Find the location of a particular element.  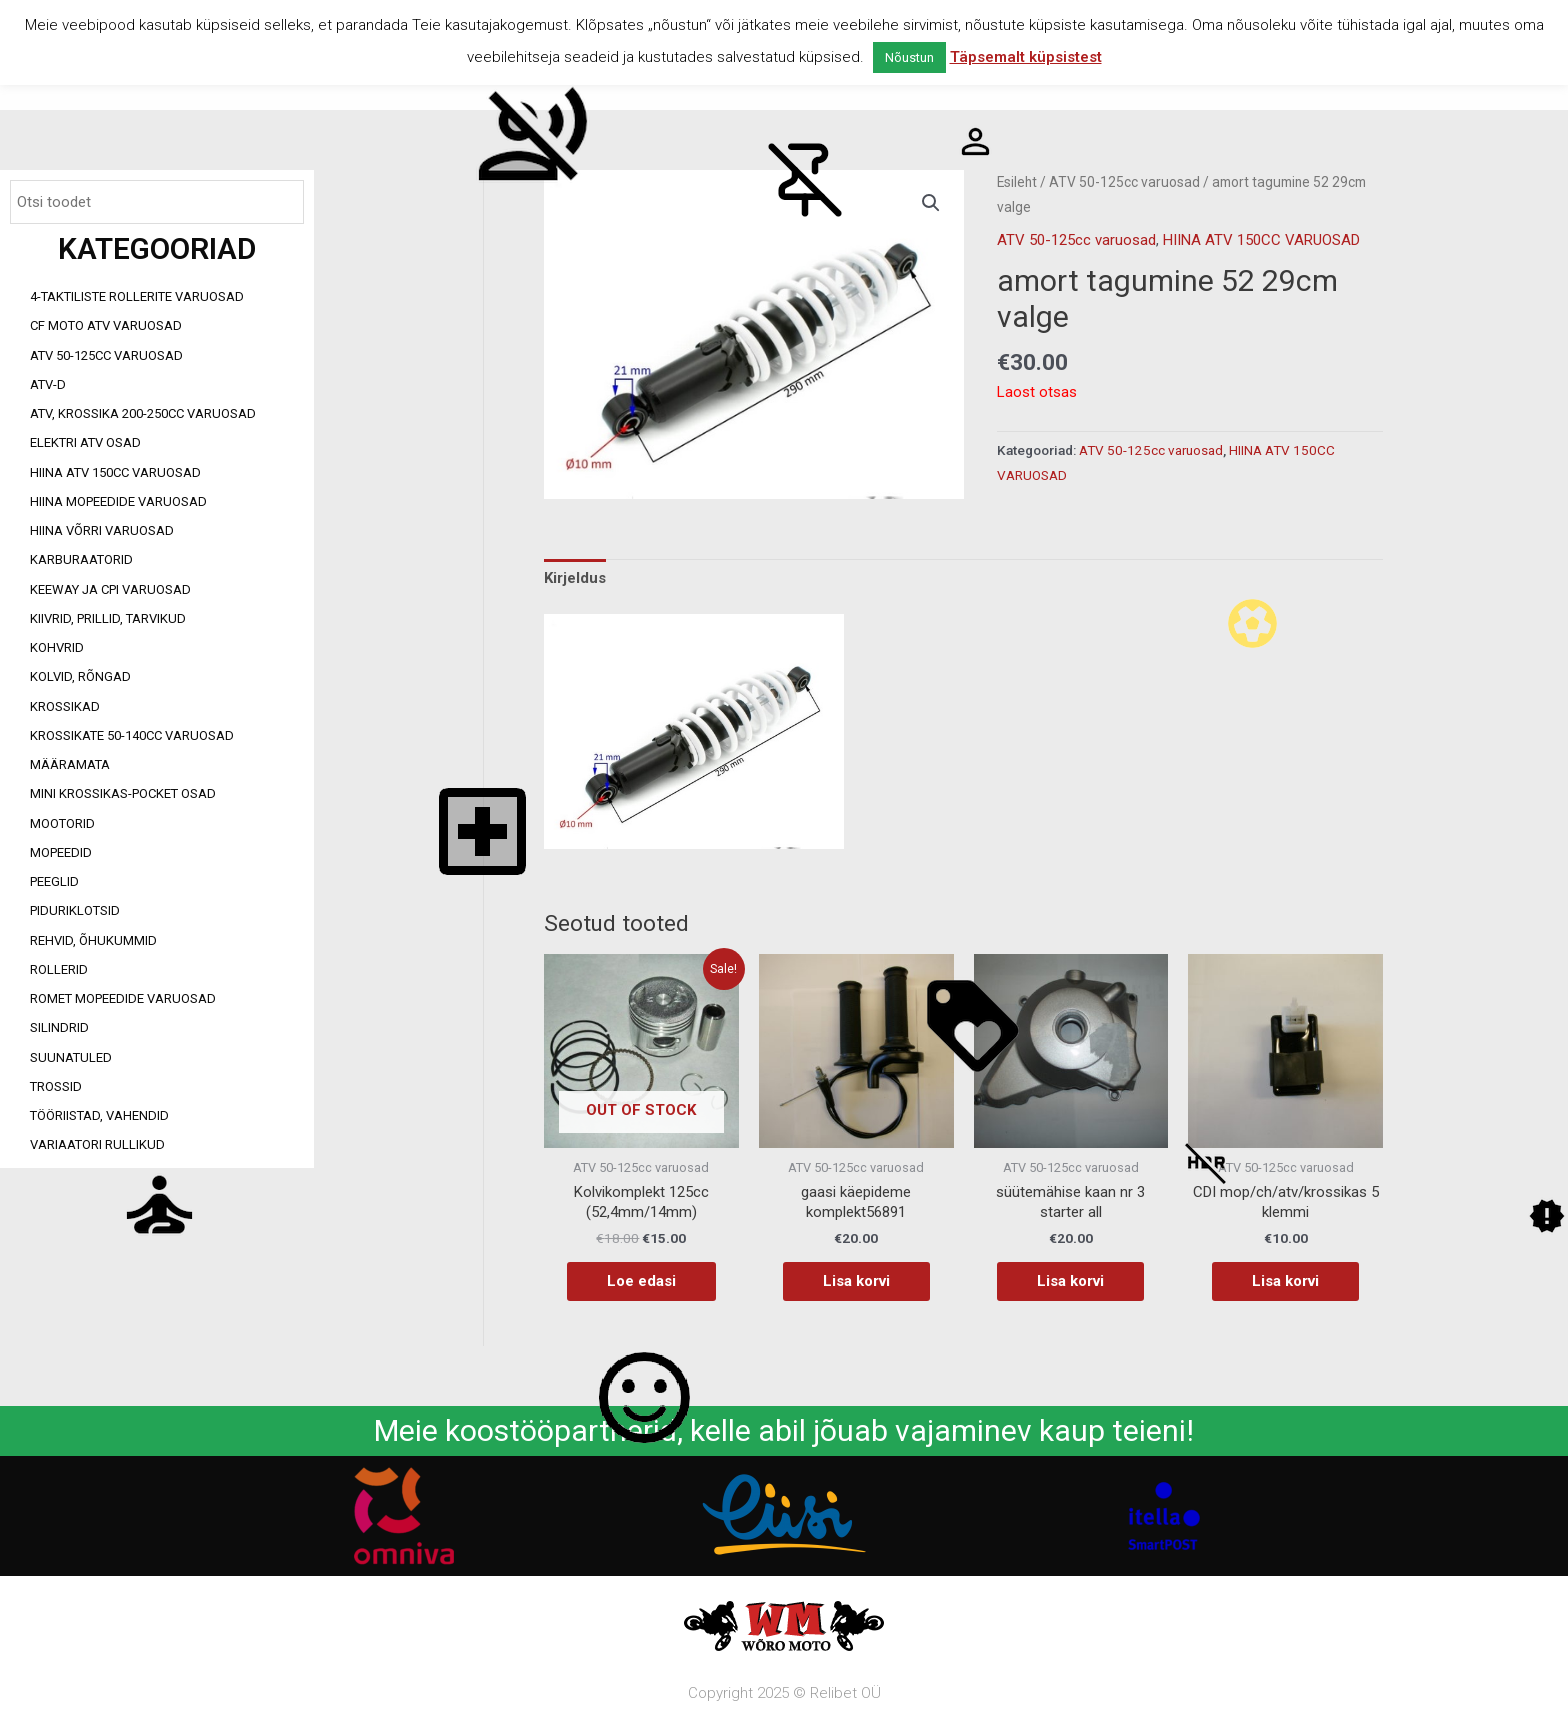

disable HDR mode in camera settings is located at coordinates (1206, 1162).